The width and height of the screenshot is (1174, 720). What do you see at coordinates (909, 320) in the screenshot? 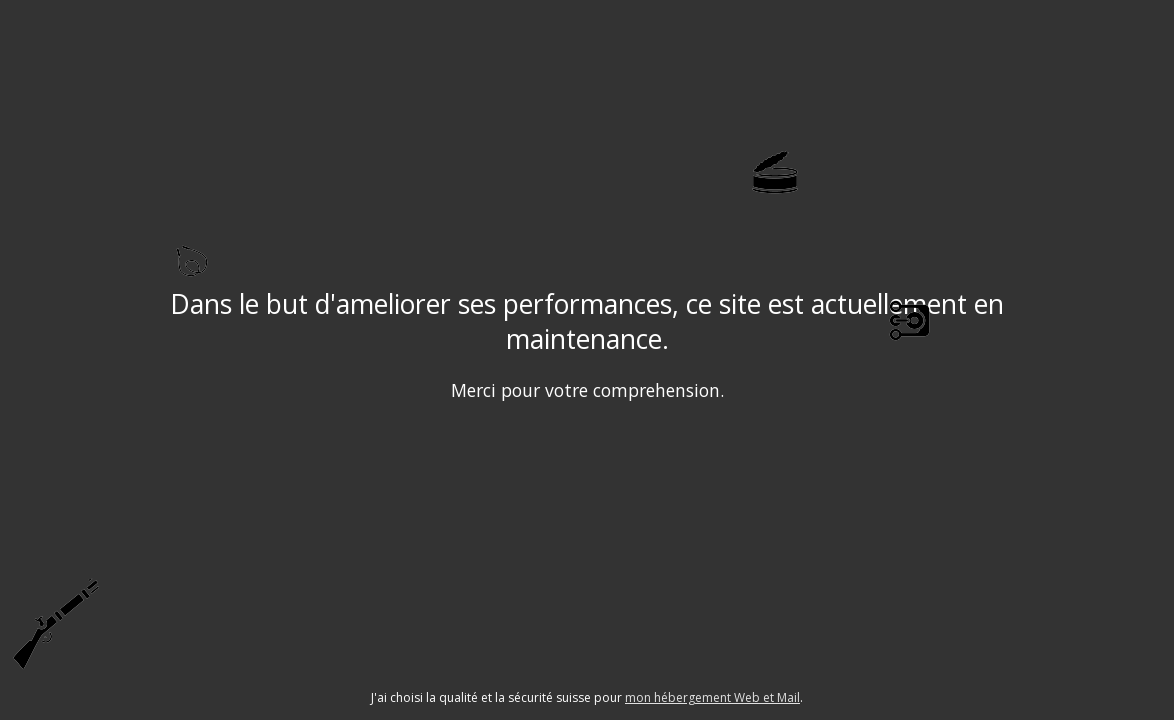
I see `access connection or node settings` at bounding box center [909, 320].